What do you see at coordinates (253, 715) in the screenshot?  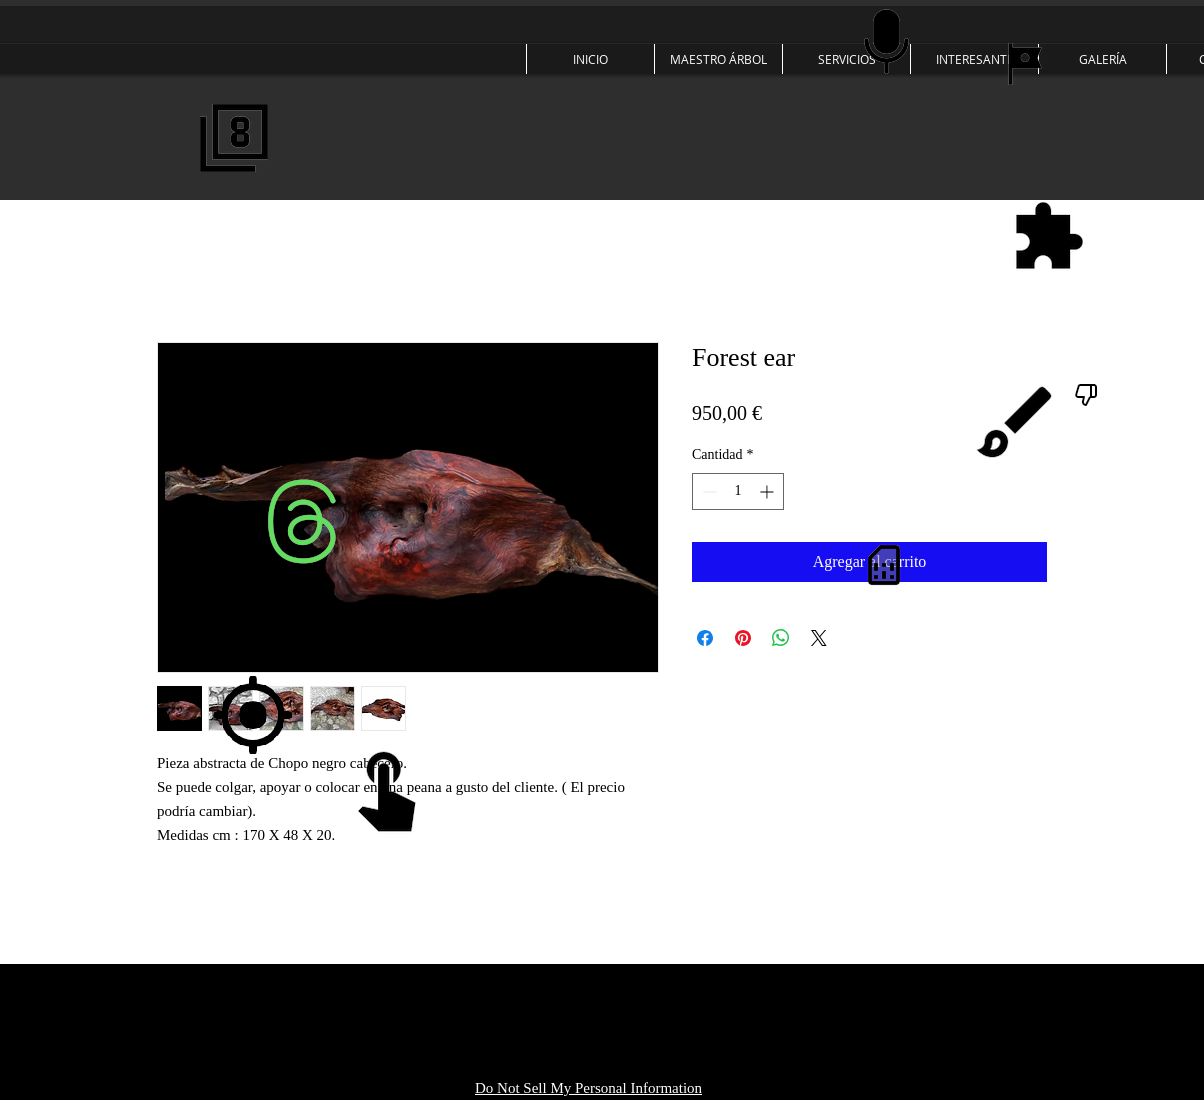 I see `indicates GPS location is locked and active` at bounding box center [253, 715].